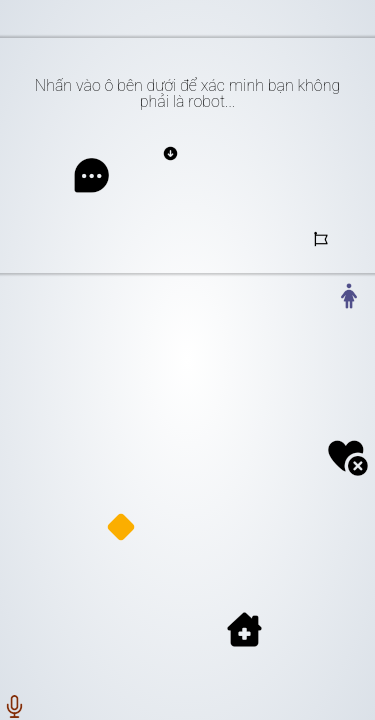 The image size is (375, 720). I want to click on font awesome brand logo, so click(321, 239).